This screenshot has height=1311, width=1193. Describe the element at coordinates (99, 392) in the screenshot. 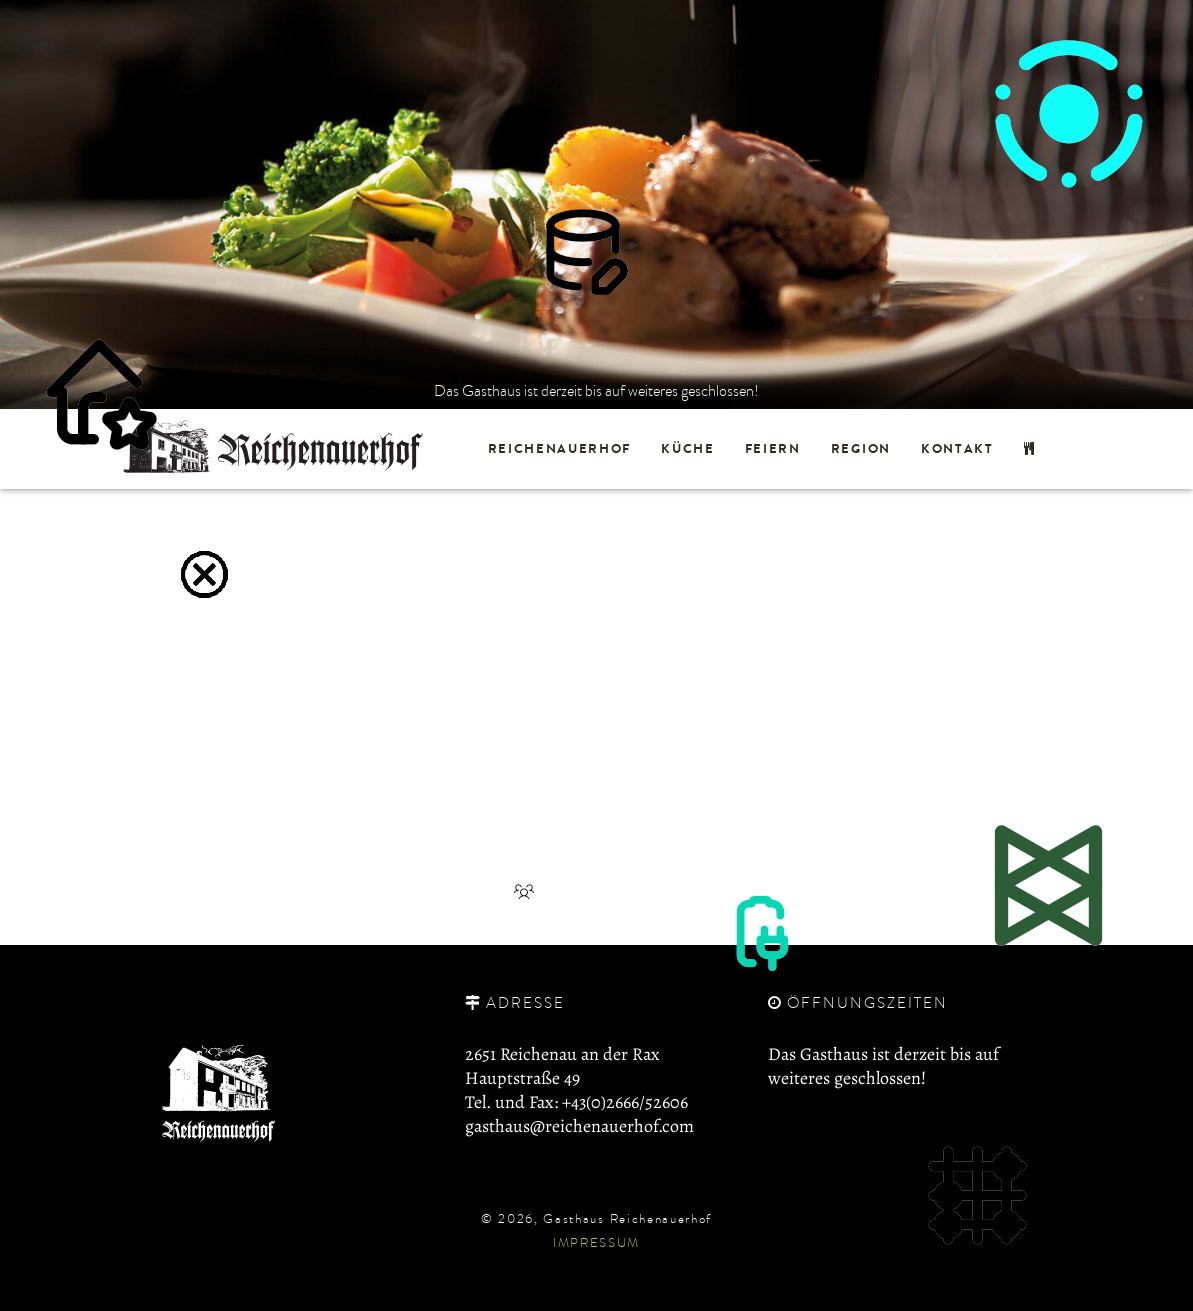

I see `mark a location as favorite` at that location.